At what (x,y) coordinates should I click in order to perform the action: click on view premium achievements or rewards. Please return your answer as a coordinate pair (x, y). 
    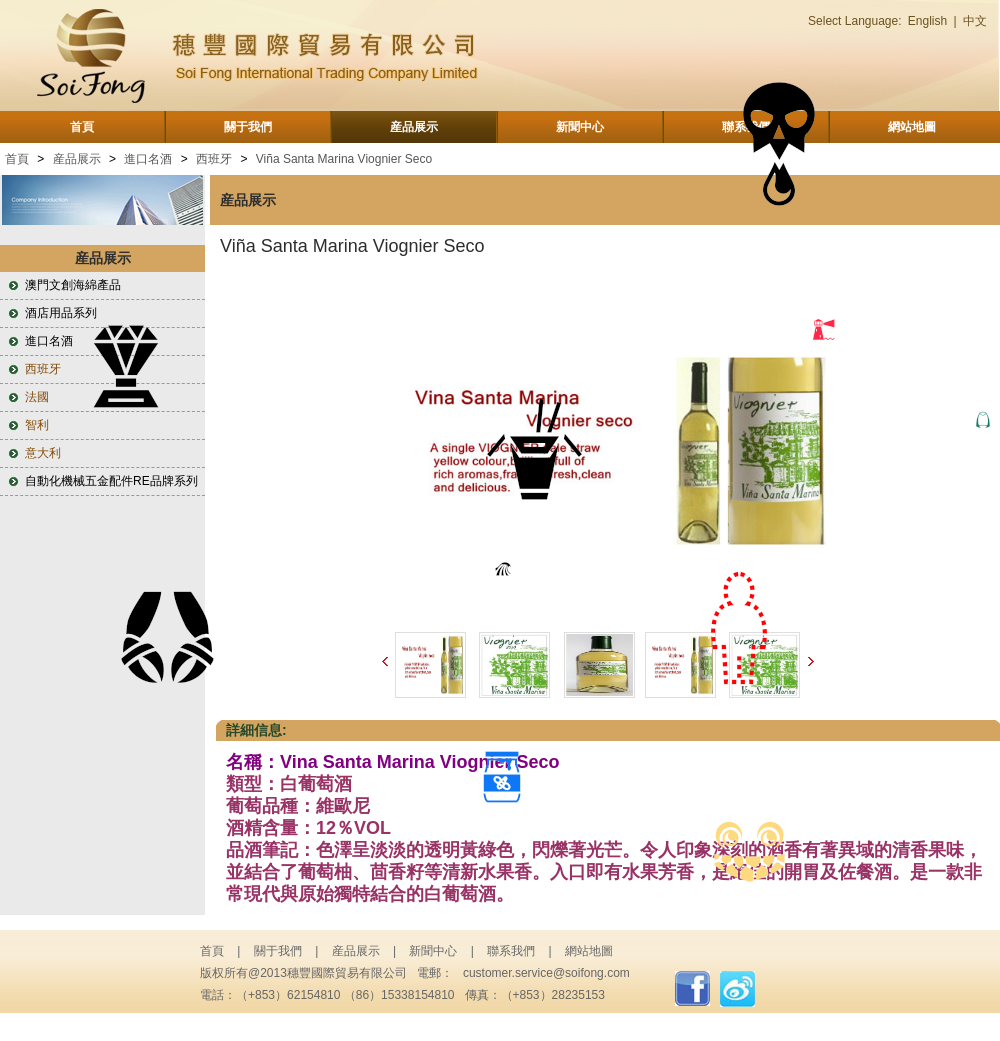
    Looking at the image, I should click on (126, 365).